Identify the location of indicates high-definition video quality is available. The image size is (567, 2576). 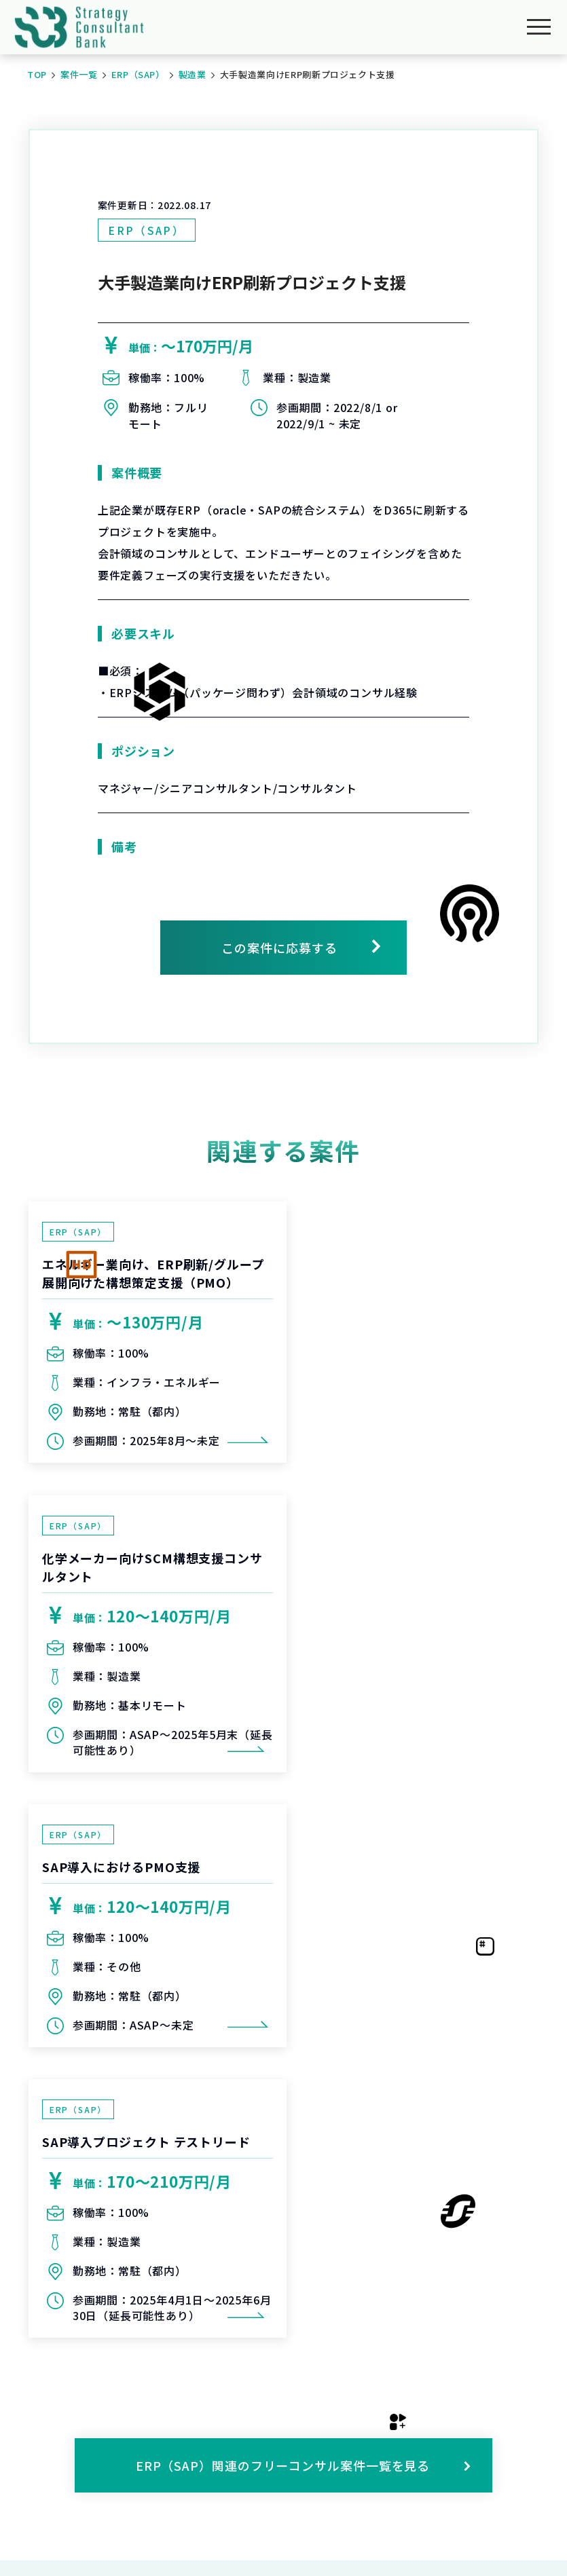
(81, 1265).